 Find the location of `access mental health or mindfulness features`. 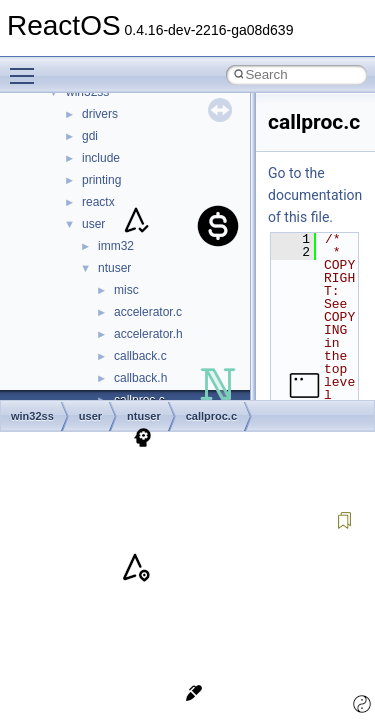

access mental health or mindfulness features is located at coordinates (142, 437).